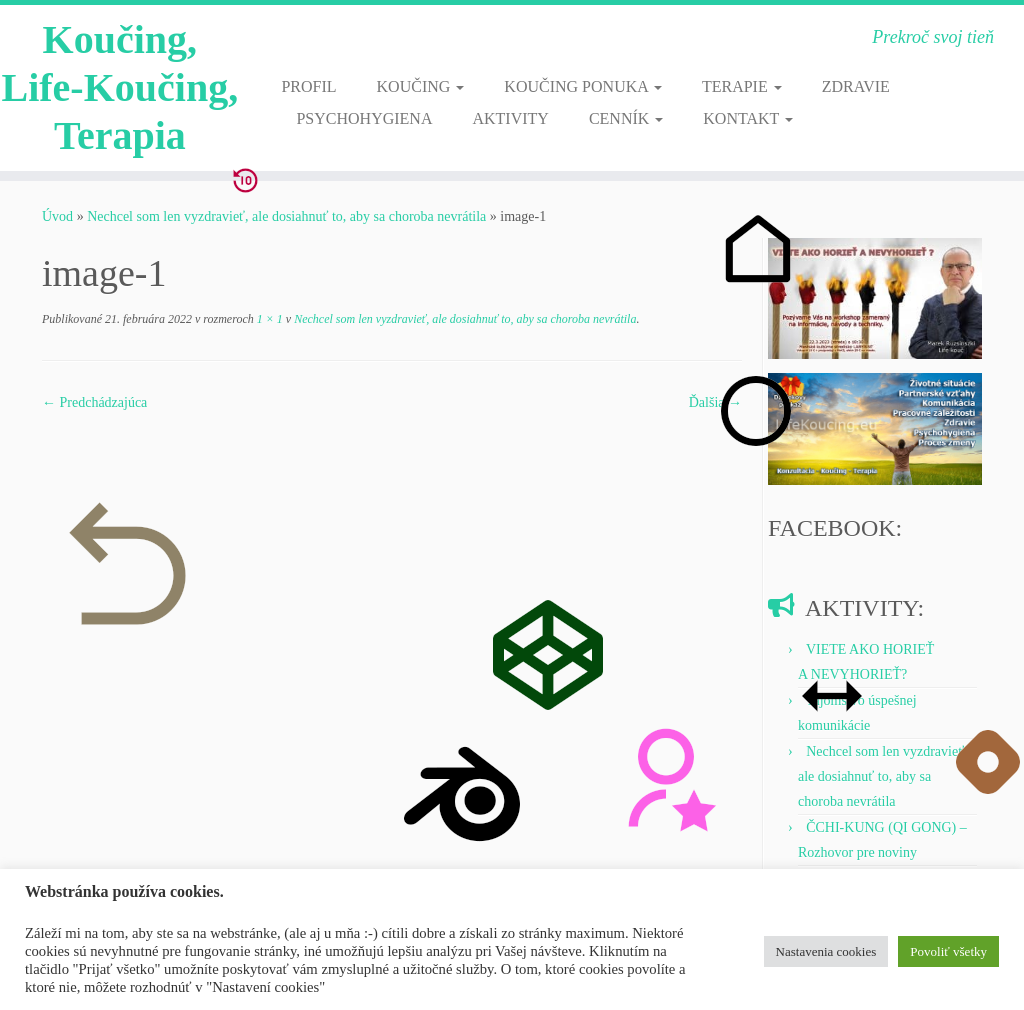  What do you see at coordinates (130, 569) in the screenshot?
I see `go back to the previous screen` at bounding box center [130, 569].